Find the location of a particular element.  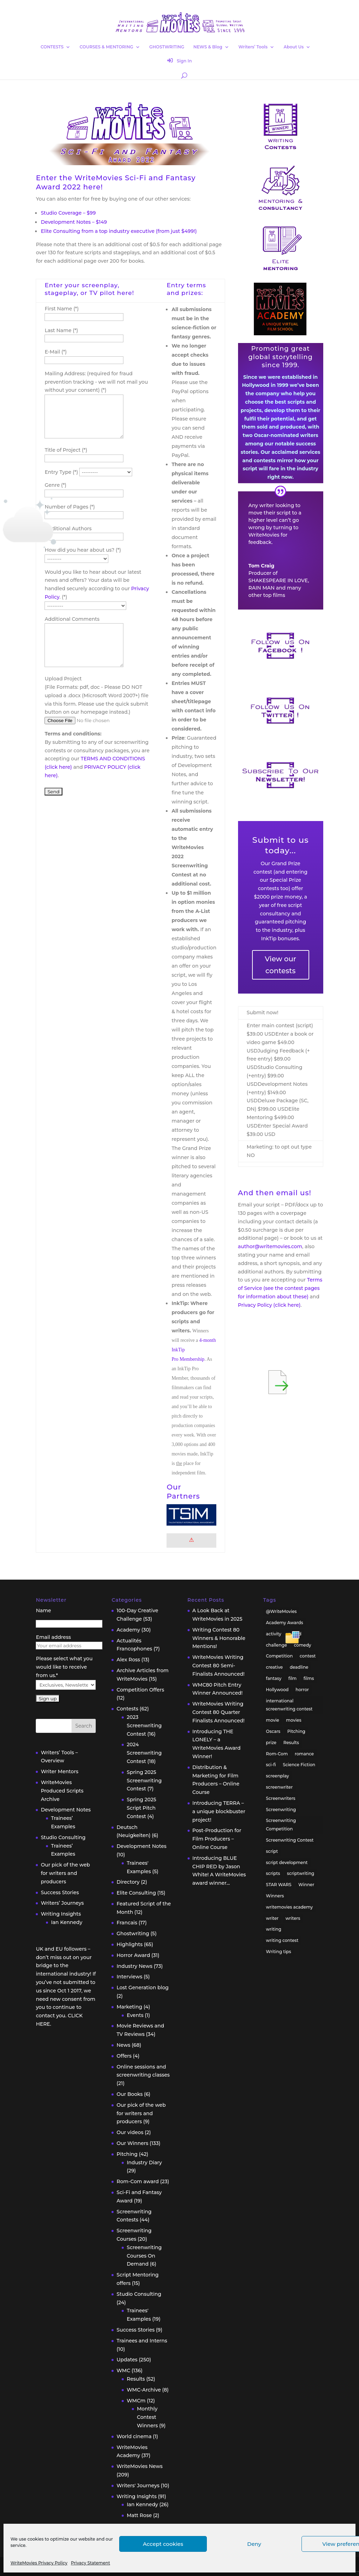

access folder settings and preferences is located at coordinates (292, 1639).